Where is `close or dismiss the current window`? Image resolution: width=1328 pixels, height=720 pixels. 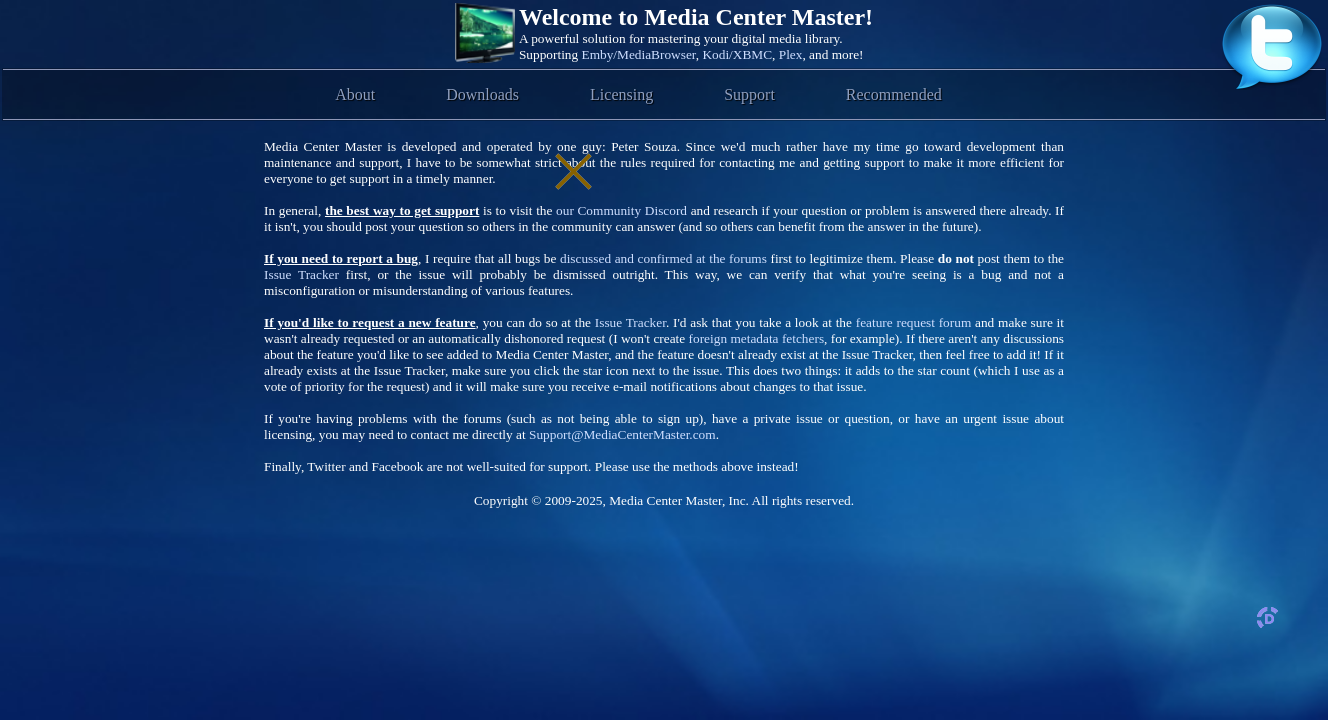 close or dismiss the current window is located at coordinates (573, 171).